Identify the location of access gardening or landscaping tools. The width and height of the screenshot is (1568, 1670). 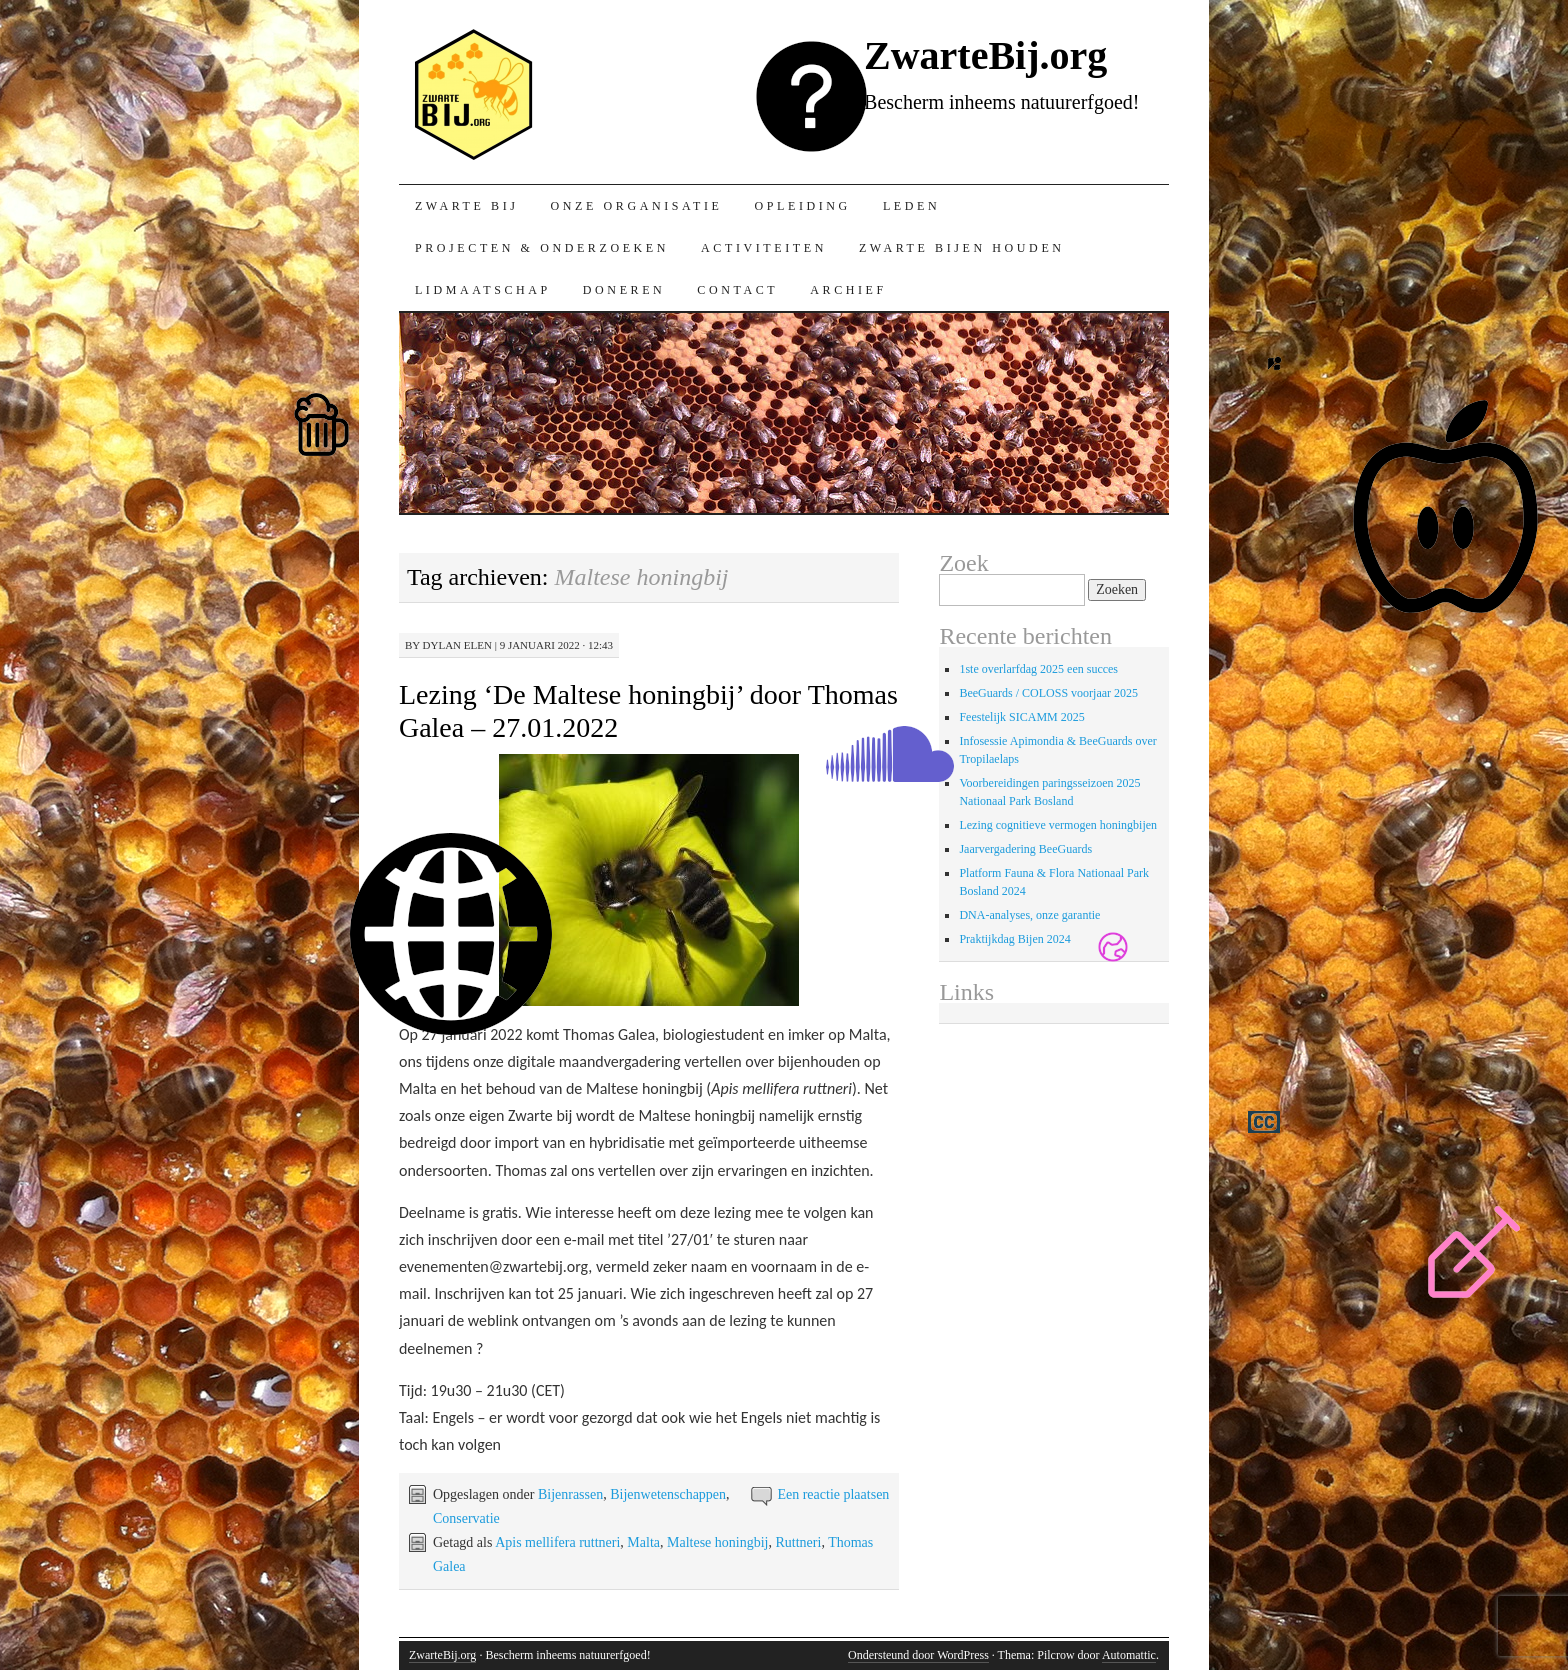
(1472, 1253).